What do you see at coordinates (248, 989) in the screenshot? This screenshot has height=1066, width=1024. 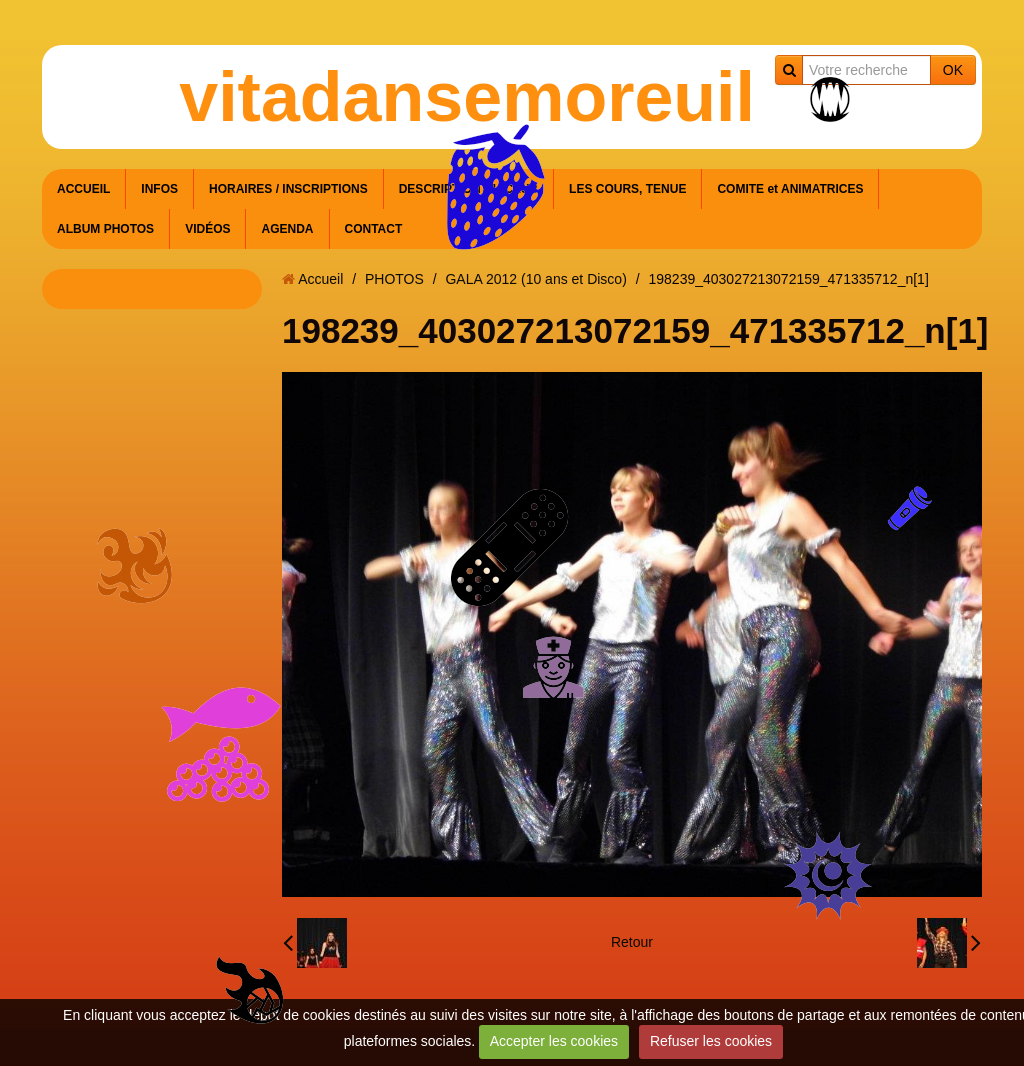 I see `fire-type attack or ability in a game` at bounding box center [248, 989].